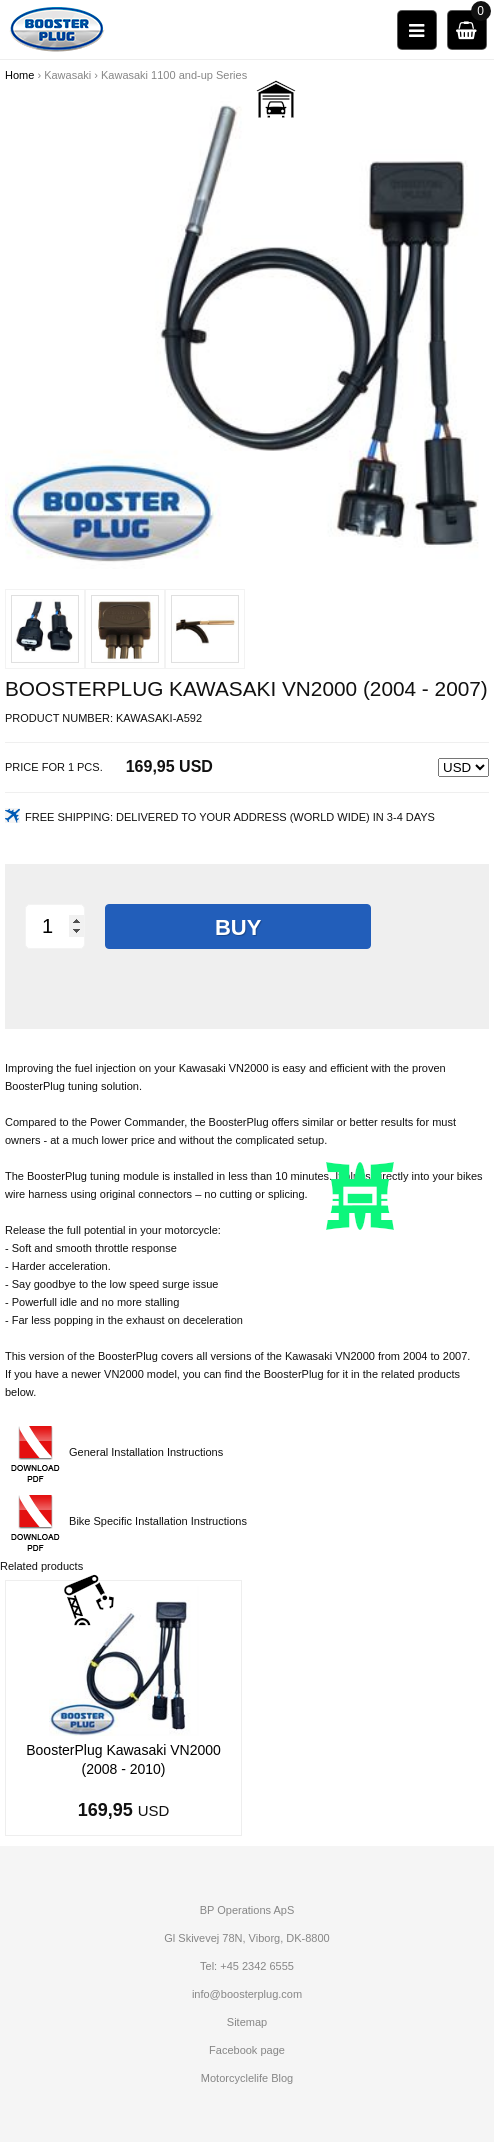 The height and width of the screenshot is (2142, 494). Describe the element at coordinates (360, 1196) in the screenshot. I see `abstract game element or power-up icon` at that location.